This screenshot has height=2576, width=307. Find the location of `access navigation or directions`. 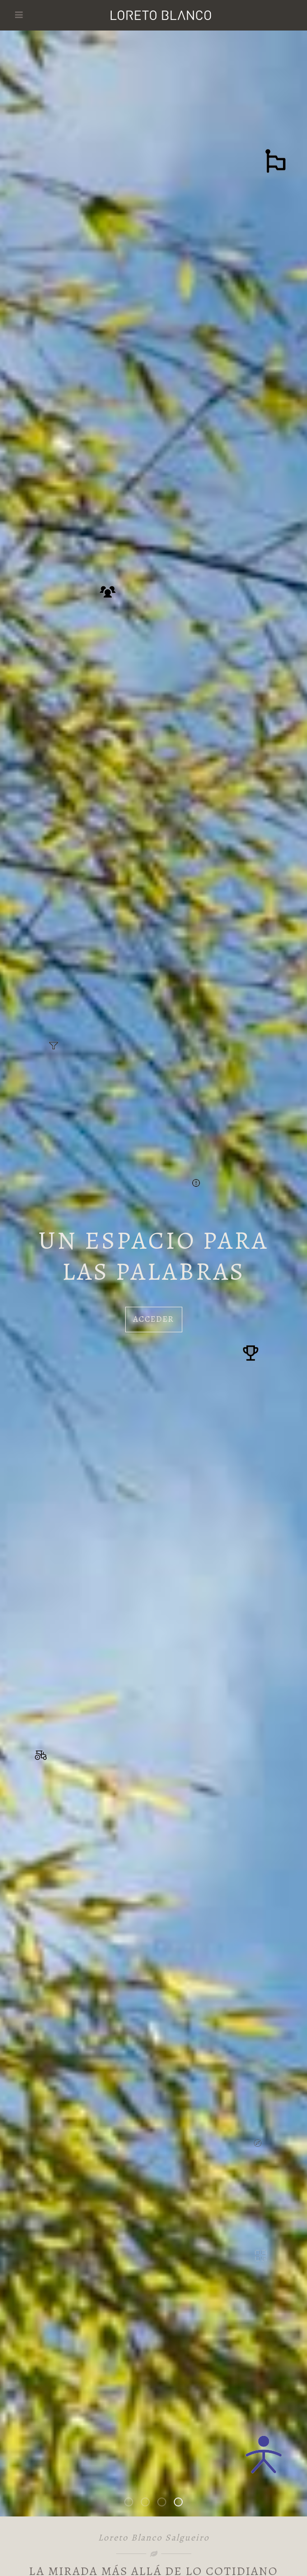

access navigation or directions is located at coordinates (257, 2143).